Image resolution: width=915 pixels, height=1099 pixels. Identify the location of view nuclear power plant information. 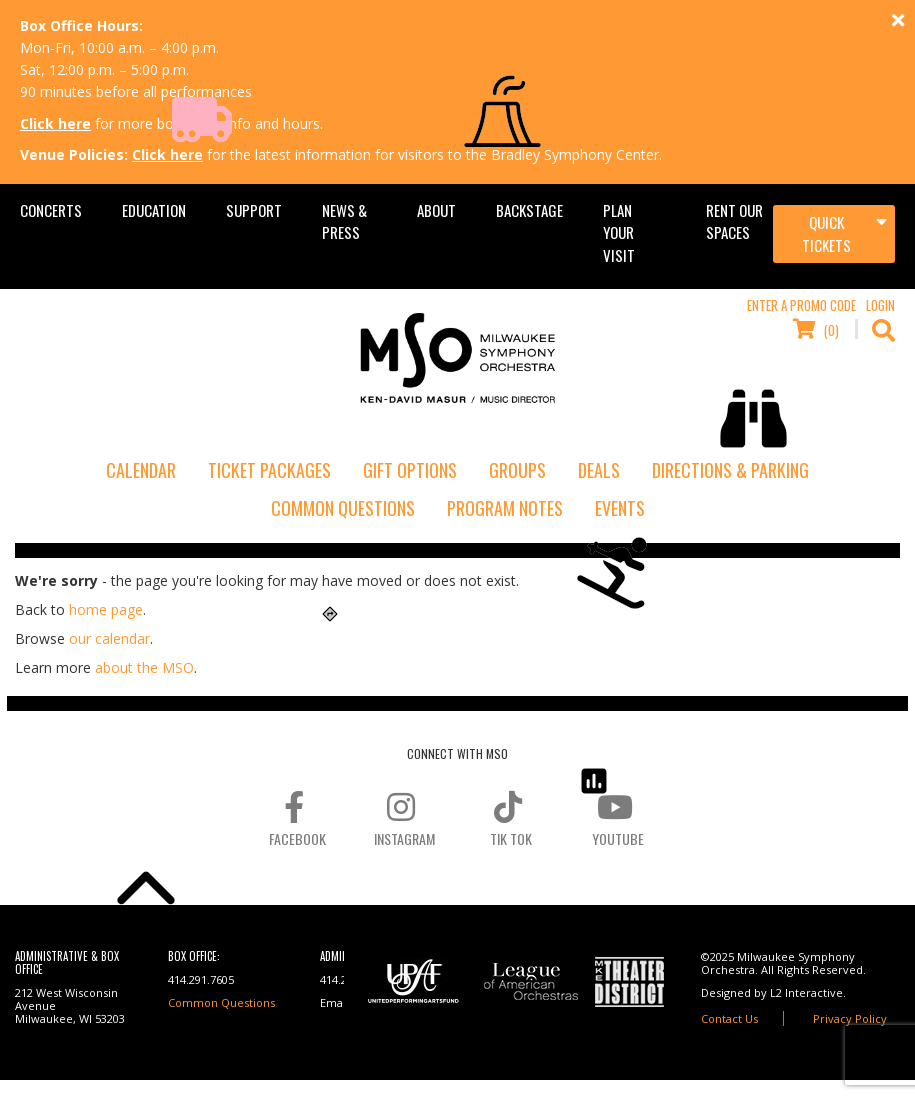
(502, 116).